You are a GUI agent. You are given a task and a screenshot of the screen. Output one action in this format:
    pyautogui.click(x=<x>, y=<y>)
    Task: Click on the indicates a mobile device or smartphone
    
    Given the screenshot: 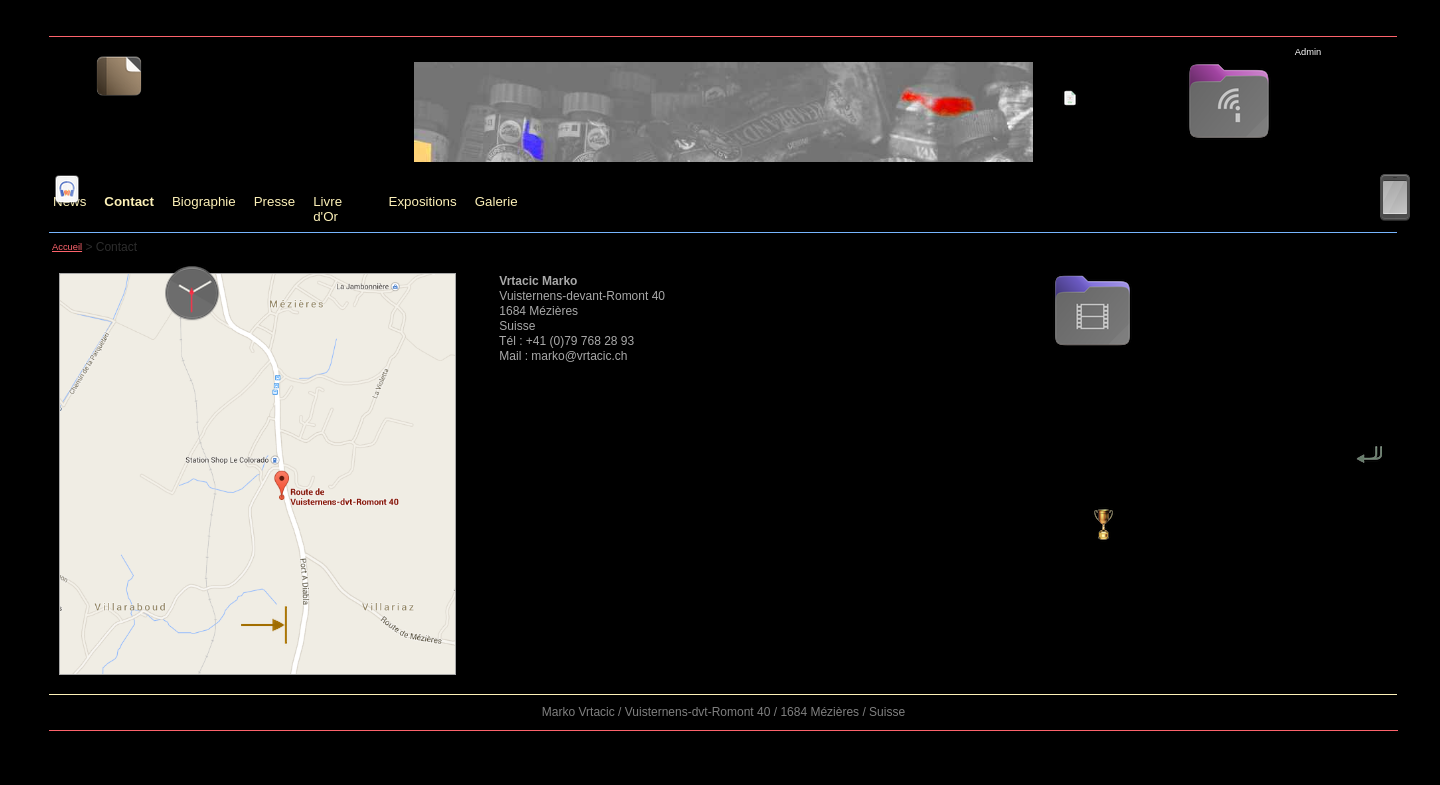 What is the action you would take?
    pyautogui.click(x=1395, y=197)
    